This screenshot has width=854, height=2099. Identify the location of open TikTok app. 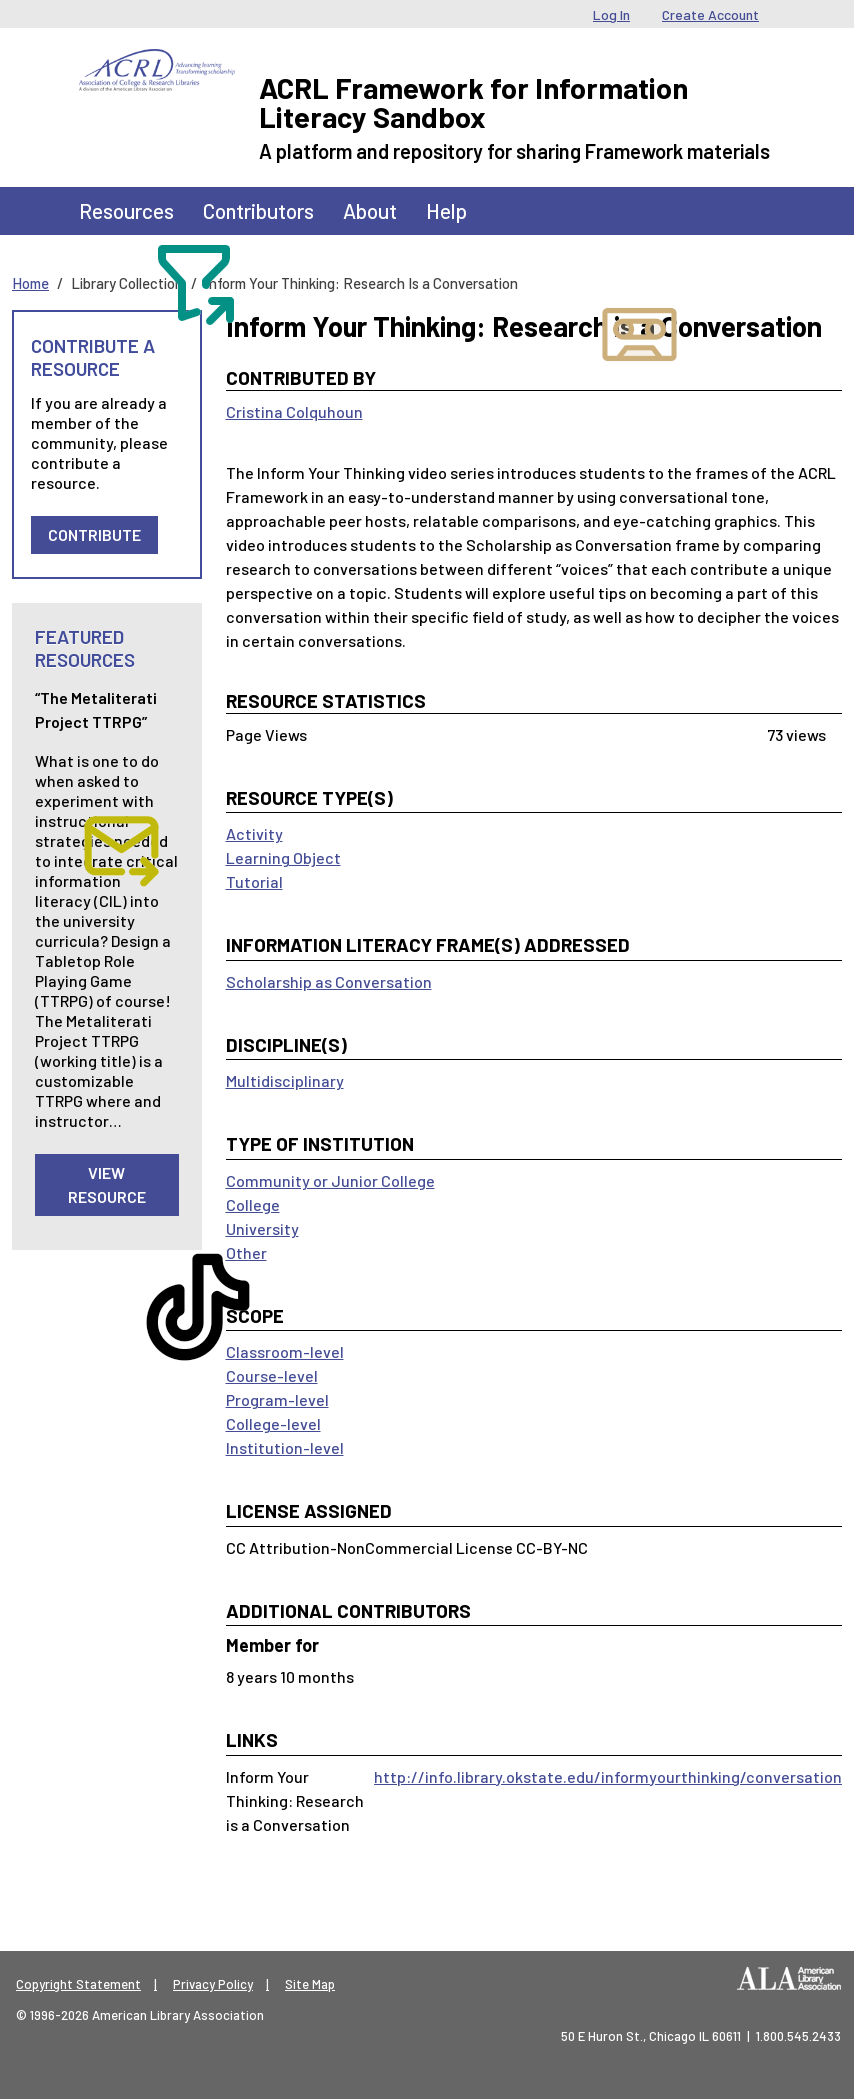
(198, 1309).